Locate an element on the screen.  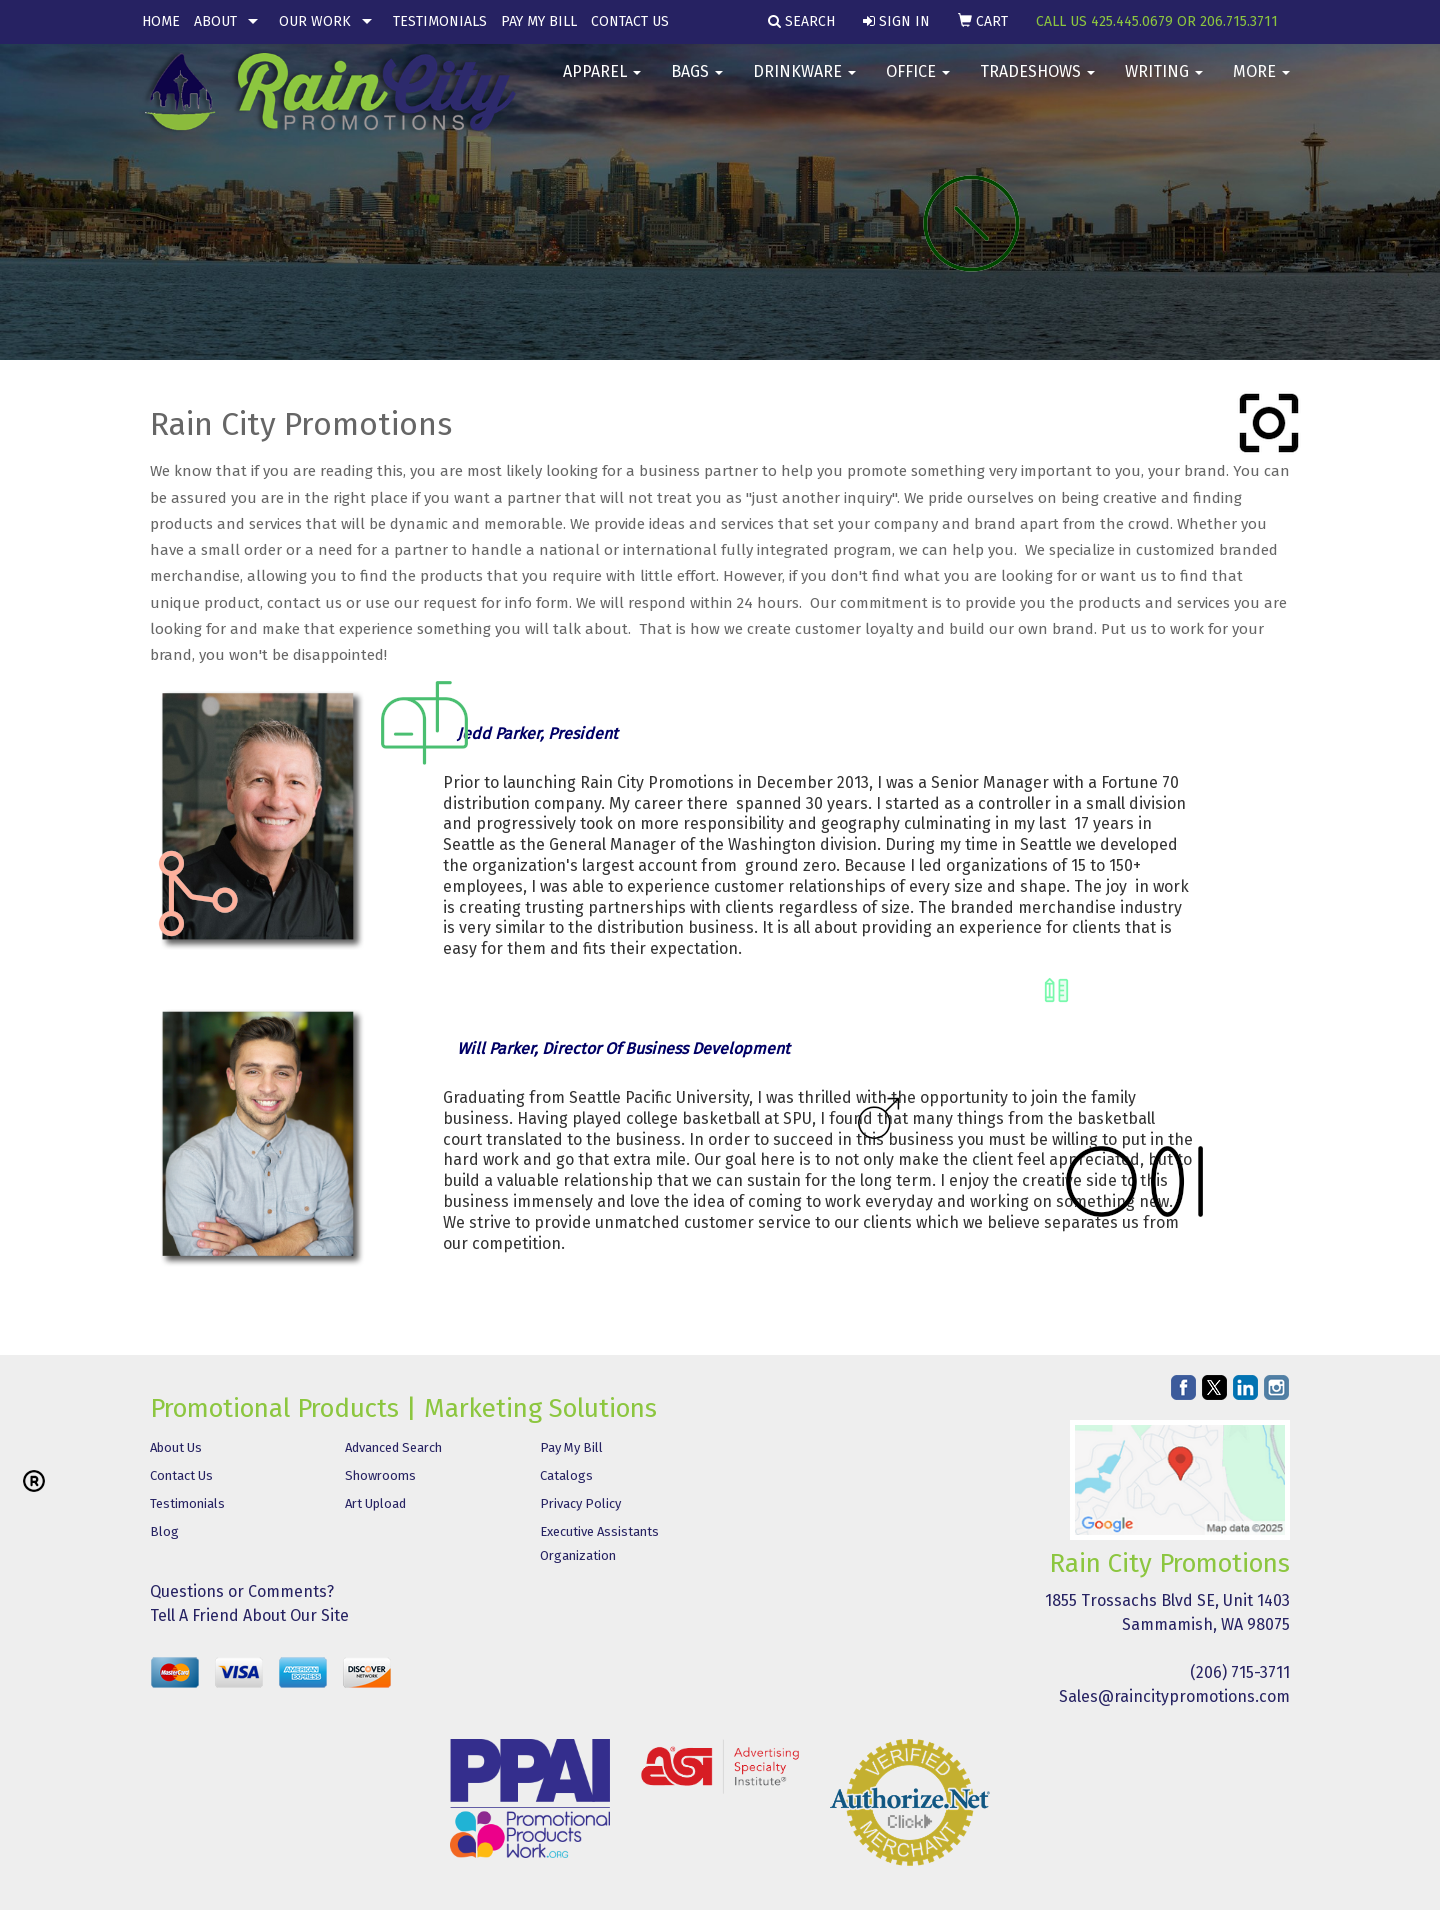
open article on Medium is located at coordinates (1134, 1181).